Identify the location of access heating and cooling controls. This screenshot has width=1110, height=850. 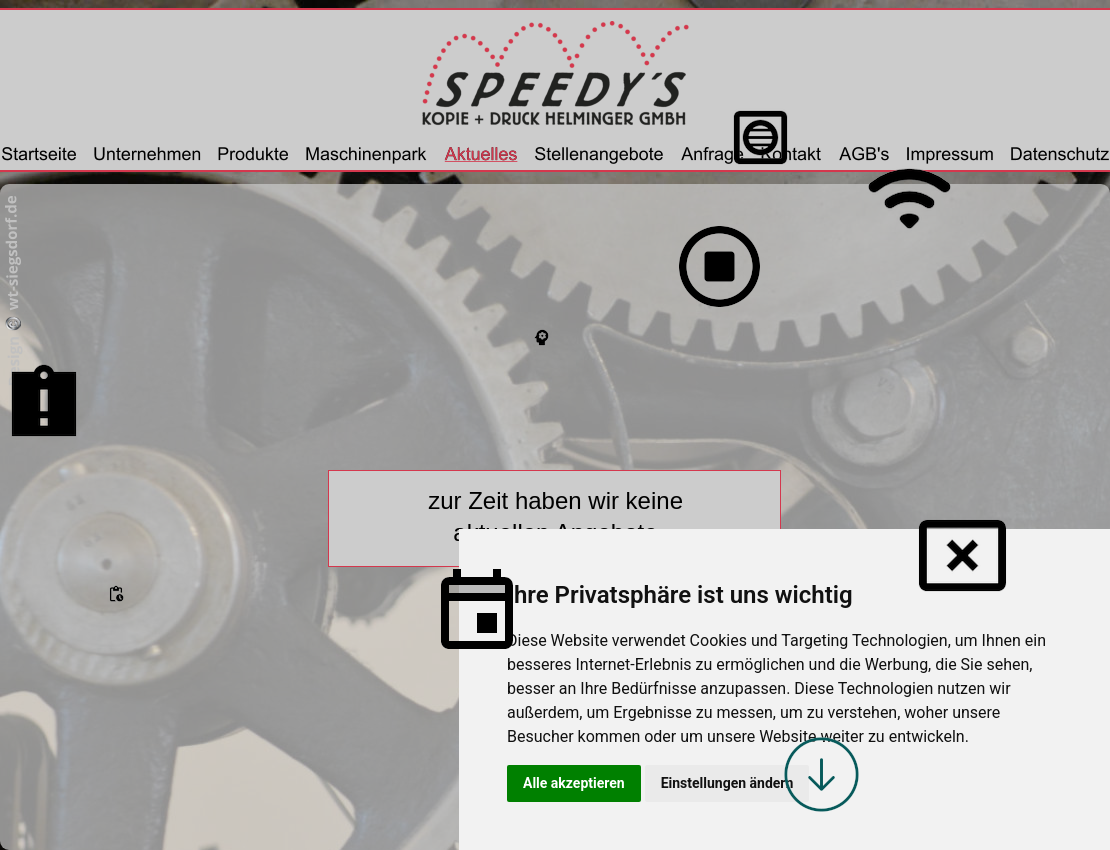
(760, 137).